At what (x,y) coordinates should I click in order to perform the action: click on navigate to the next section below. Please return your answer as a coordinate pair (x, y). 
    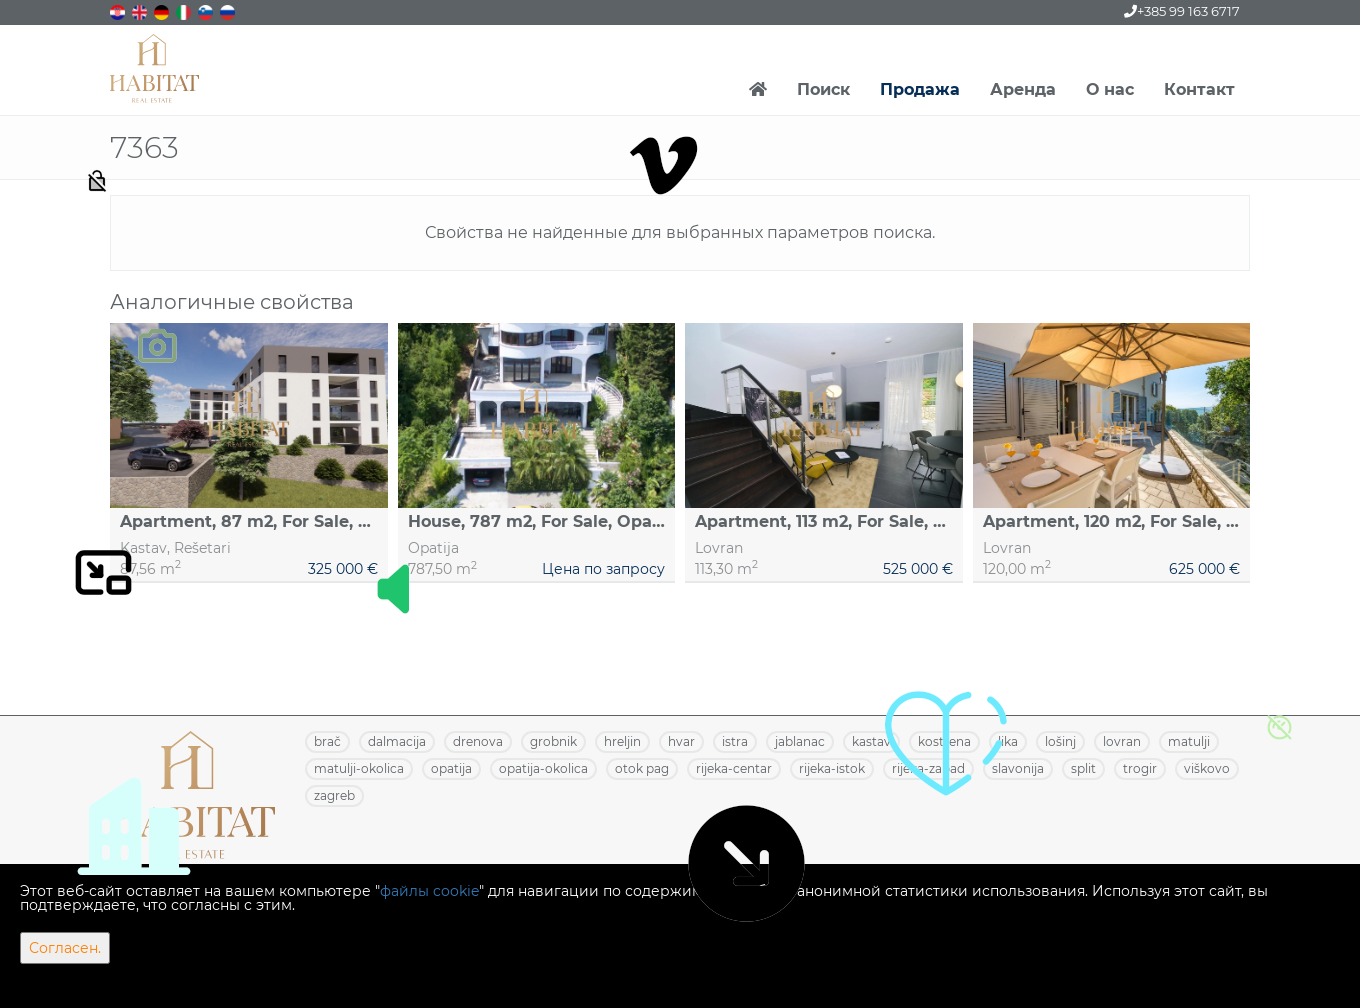
    Looking at the image, I should click on (746, 863).